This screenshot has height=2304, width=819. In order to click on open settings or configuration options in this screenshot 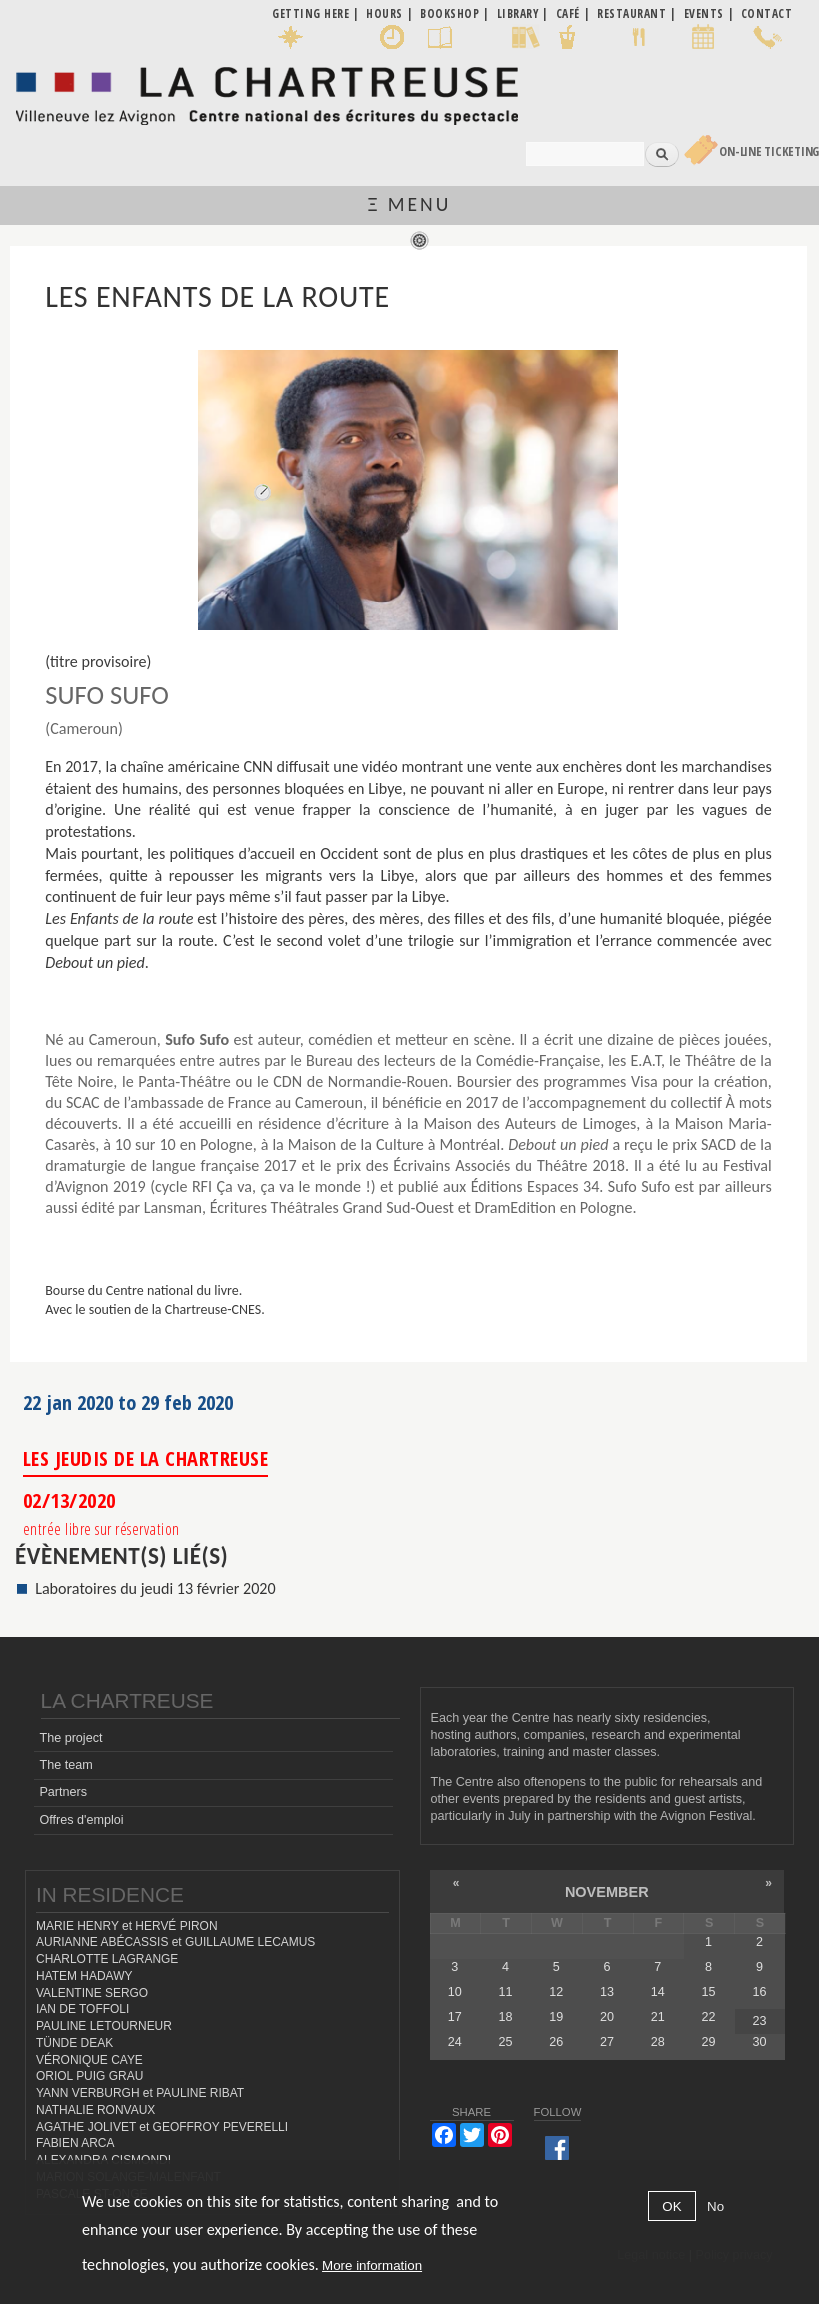, I will do `click(419, 240)`.